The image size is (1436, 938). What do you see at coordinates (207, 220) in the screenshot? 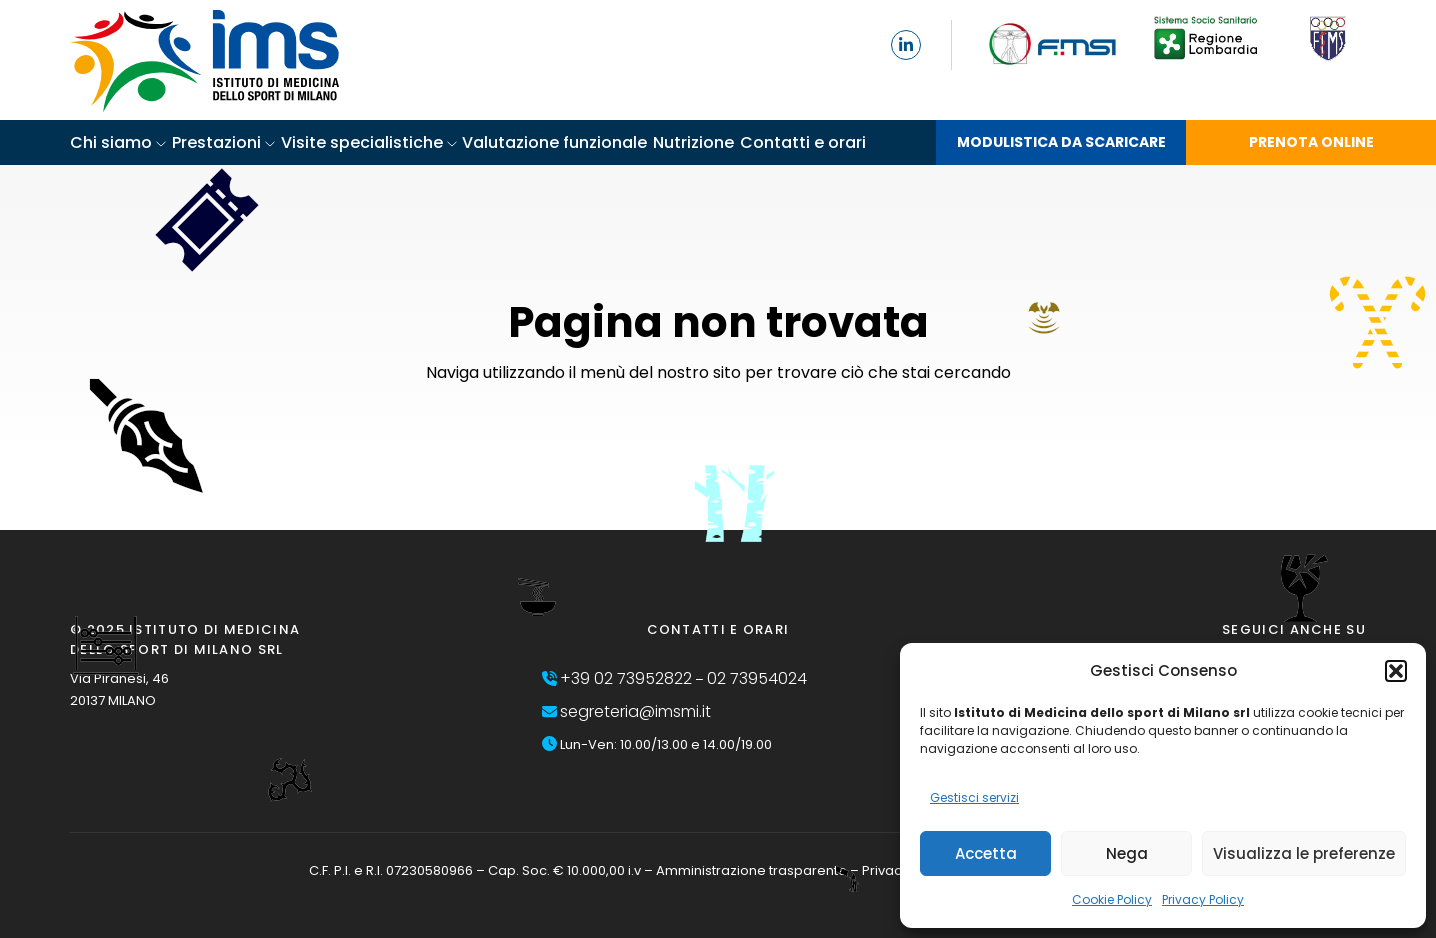
I see `view your tickets or passes` at bounding box center [207, 220].